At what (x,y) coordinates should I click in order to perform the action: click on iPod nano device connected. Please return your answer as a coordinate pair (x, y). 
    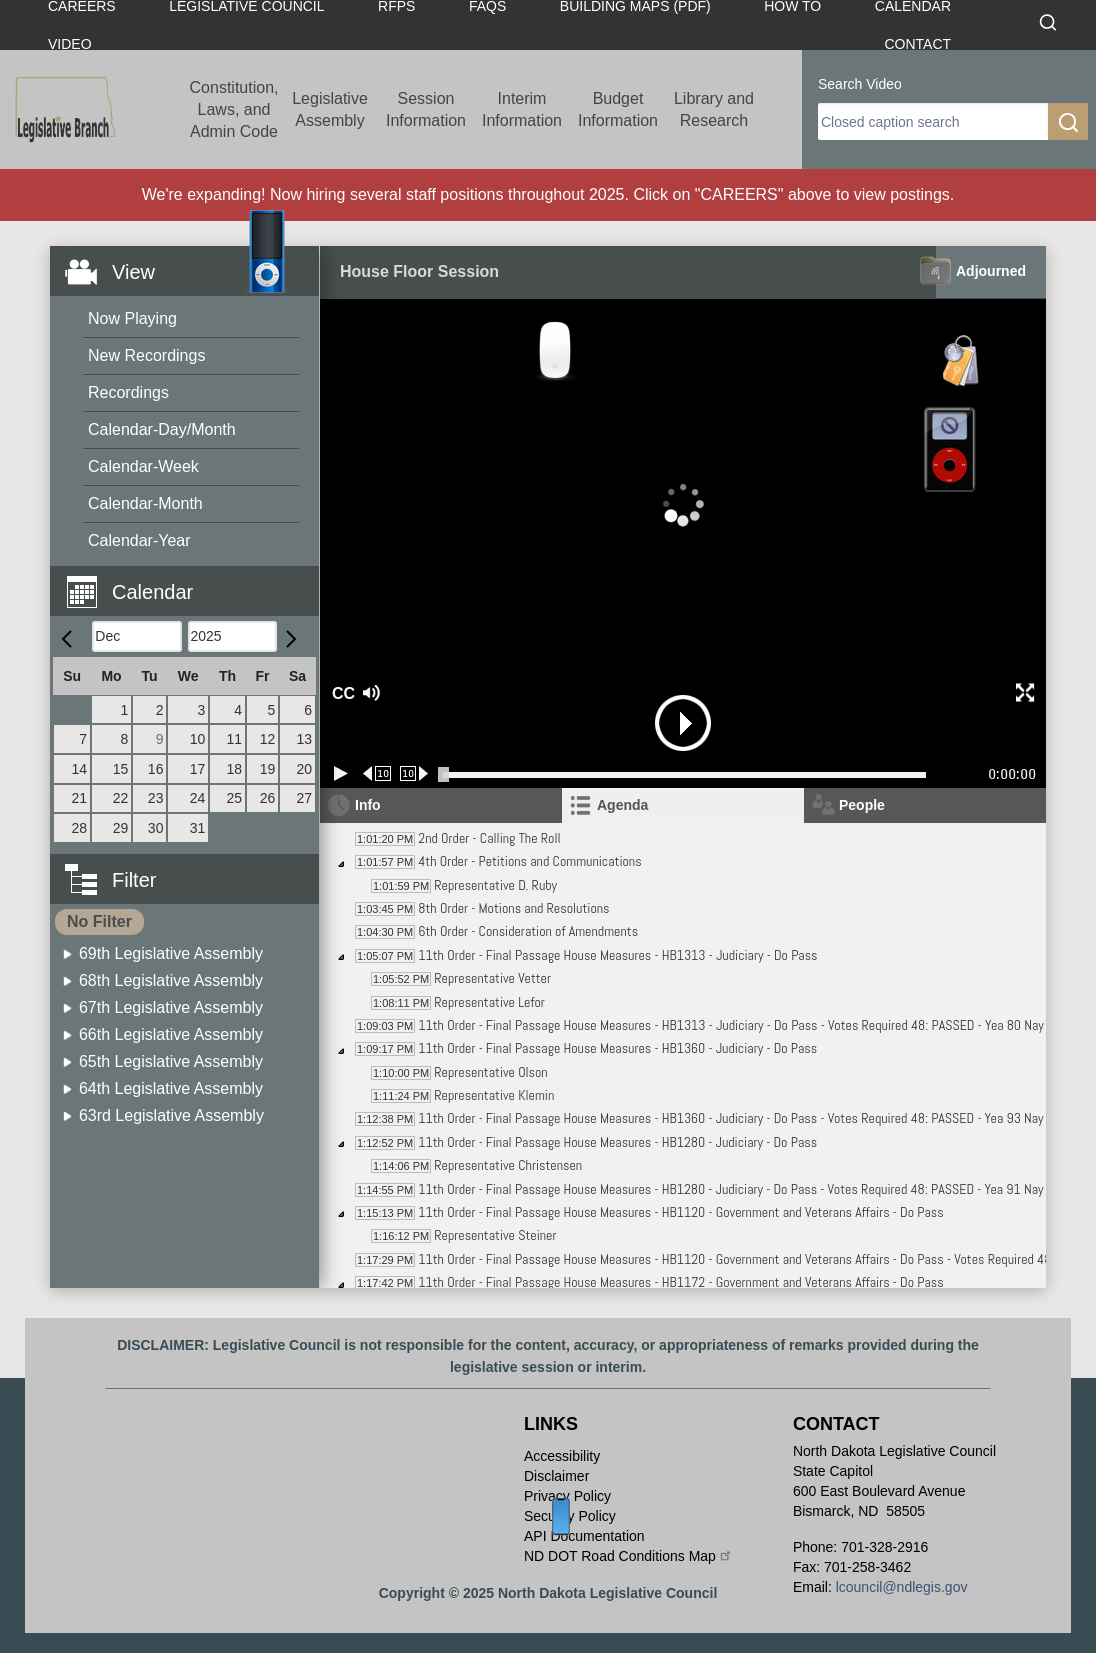
    Looking at the image, I should click on (266, 252).